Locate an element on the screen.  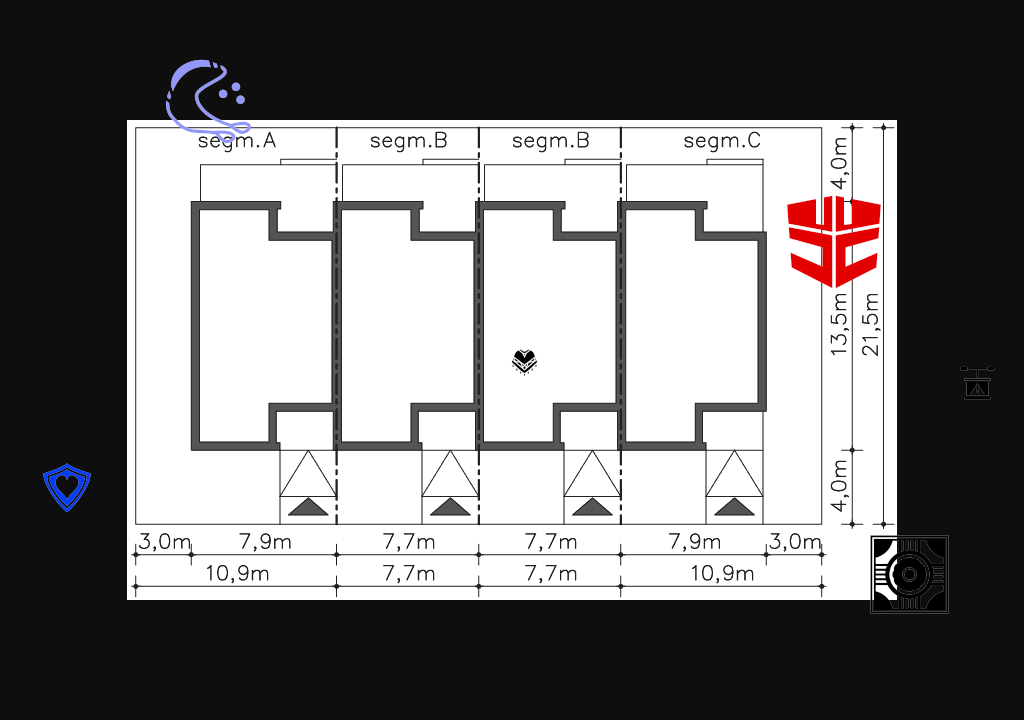
trigger an explosive or demolition action in-game is located at coordinates (977, 382).